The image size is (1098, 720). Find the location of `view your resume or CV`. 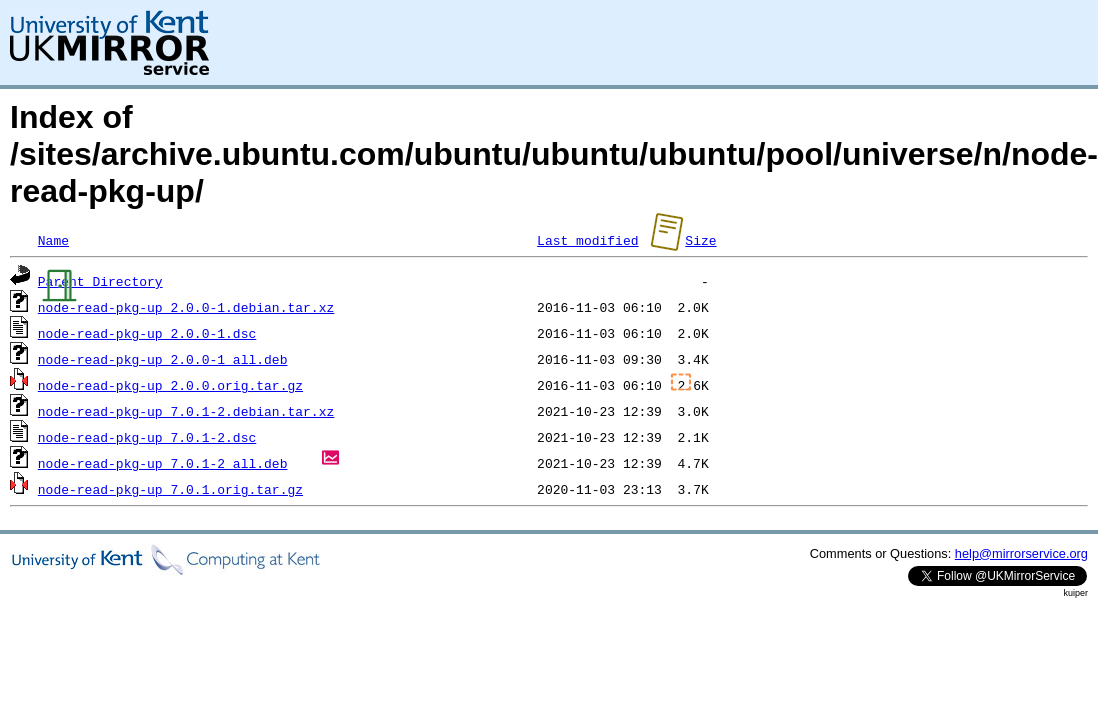

view your resume or CV is located at coordinates (667, 232).